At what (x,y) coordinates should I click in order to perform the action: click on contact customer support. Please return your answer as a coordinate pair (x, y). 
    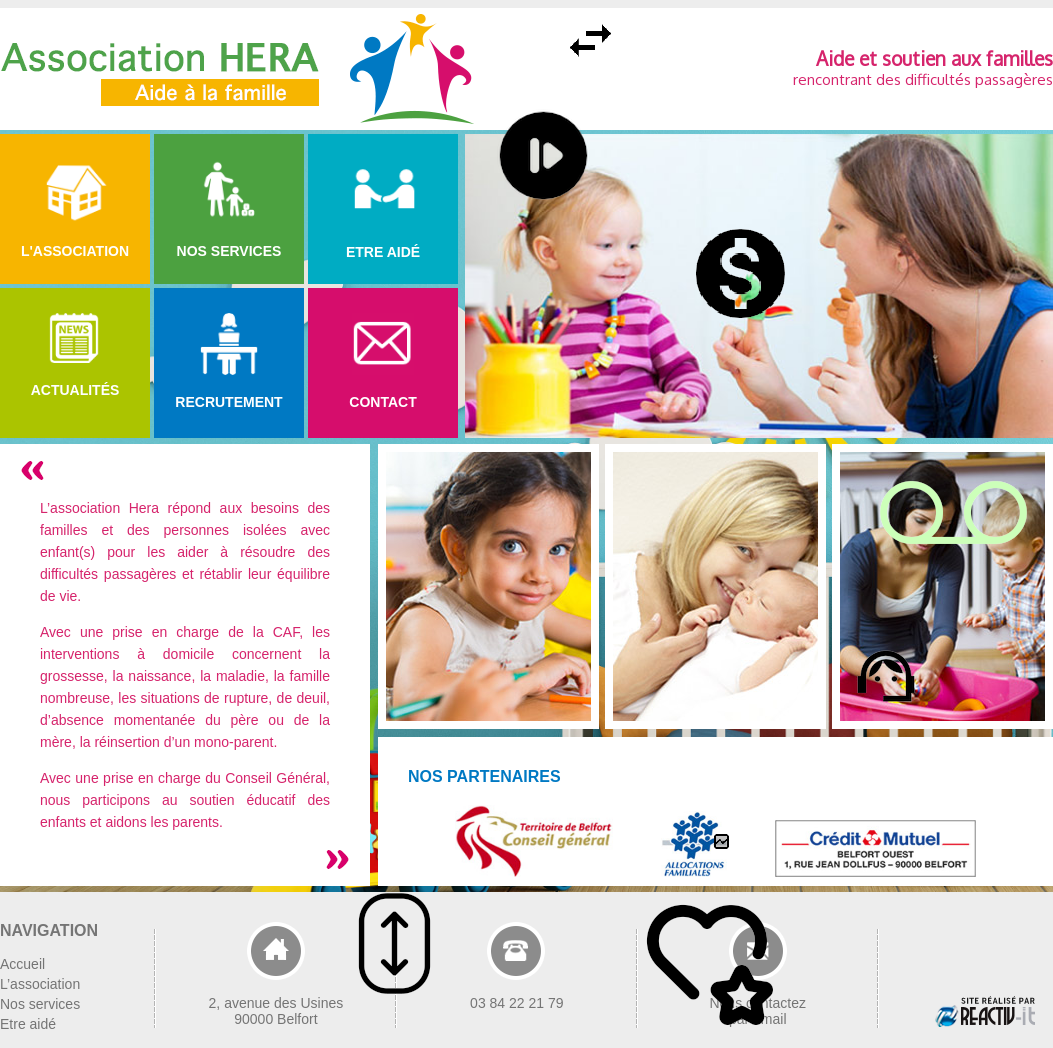
    Looking at the image, I should click on (886, 676).